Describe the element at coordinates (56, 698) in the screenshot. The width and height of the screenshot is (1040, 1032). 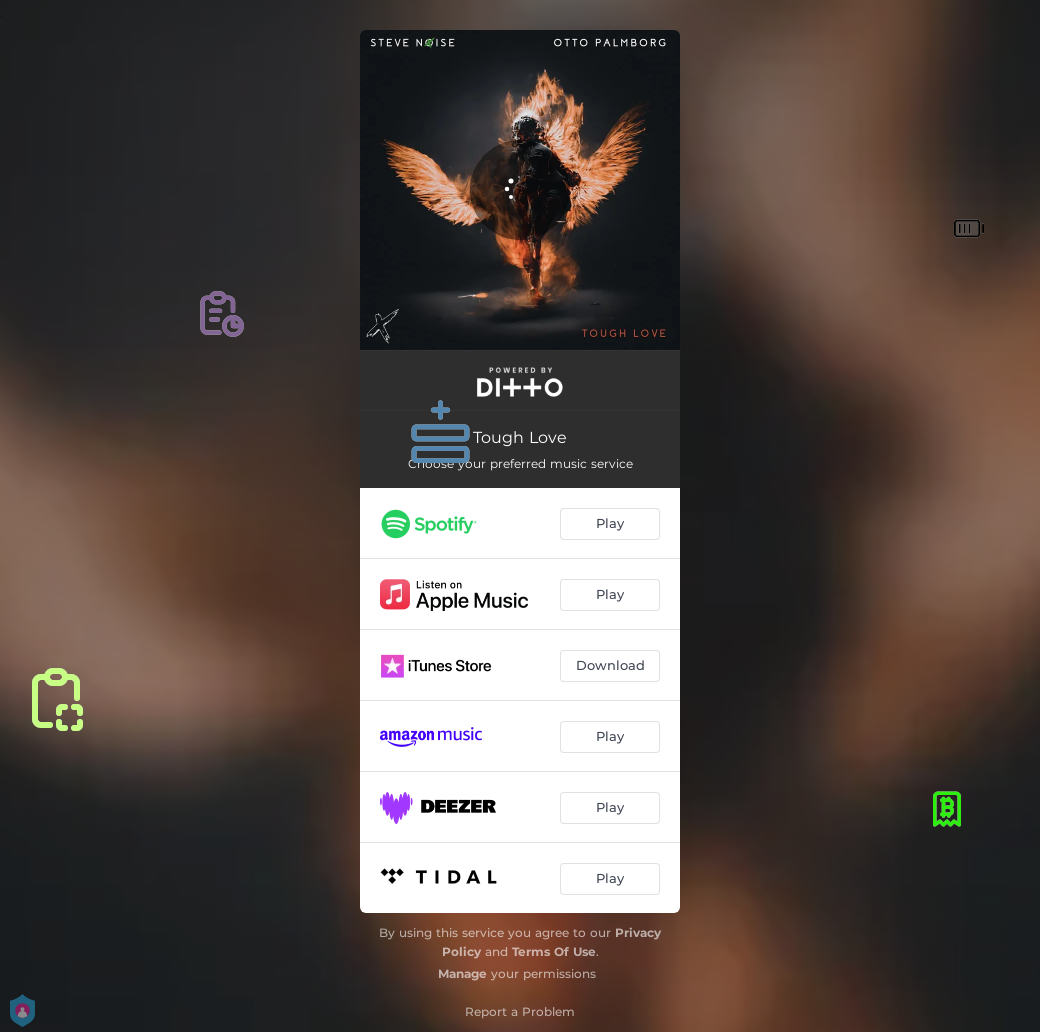
I see `copy to clipboard` at that location.